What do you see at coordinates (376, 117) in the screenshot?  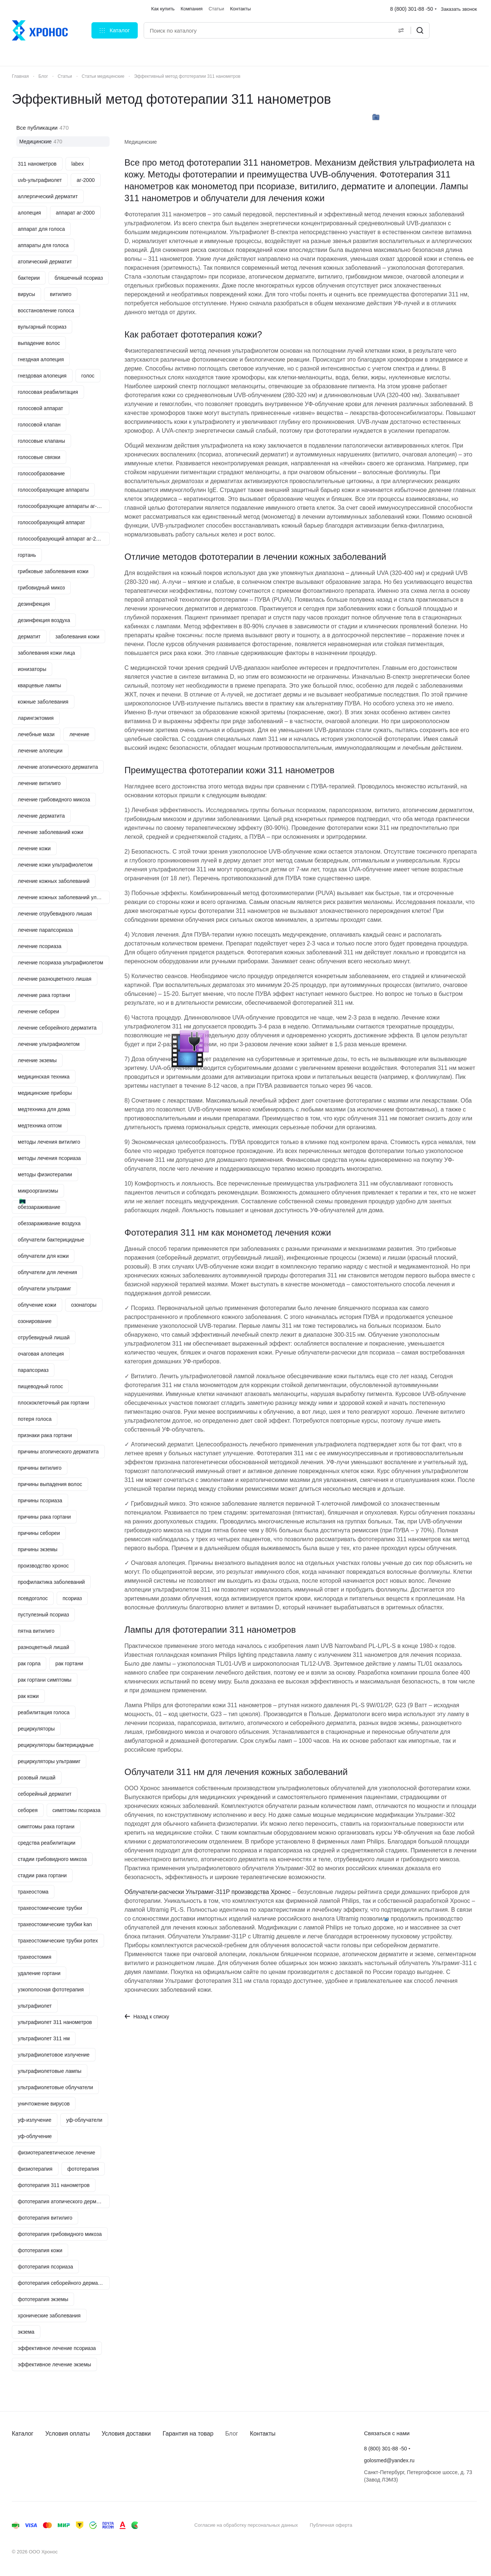 I see `access your favorites folder in the media library` at bounding box center [376, 117].